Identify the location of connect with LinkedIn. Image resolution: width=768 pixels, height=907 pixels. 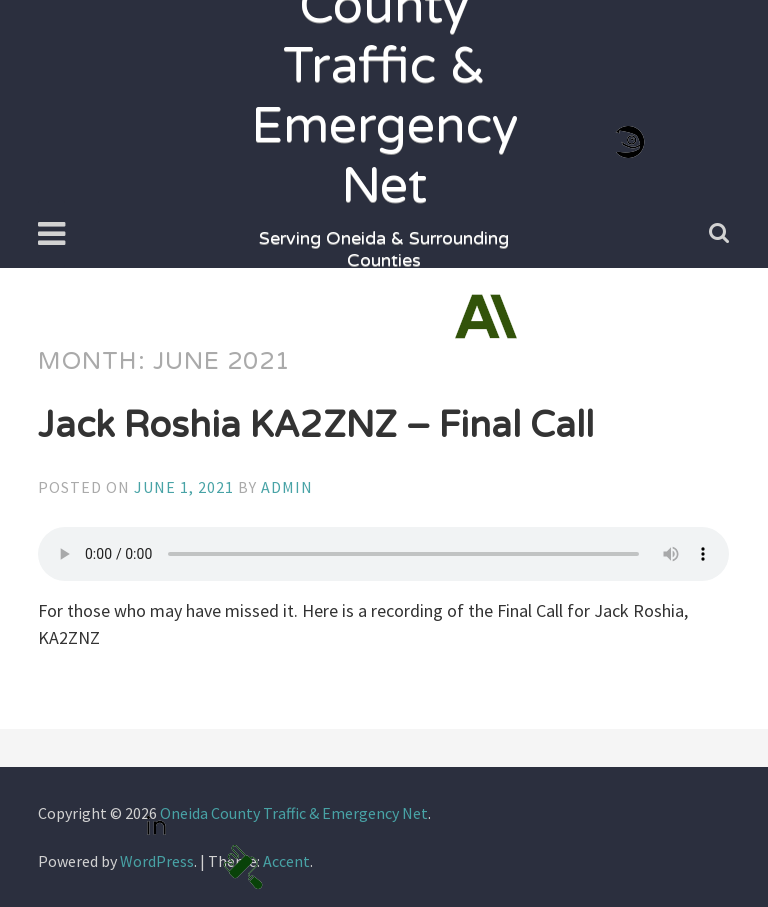
(156, 825).